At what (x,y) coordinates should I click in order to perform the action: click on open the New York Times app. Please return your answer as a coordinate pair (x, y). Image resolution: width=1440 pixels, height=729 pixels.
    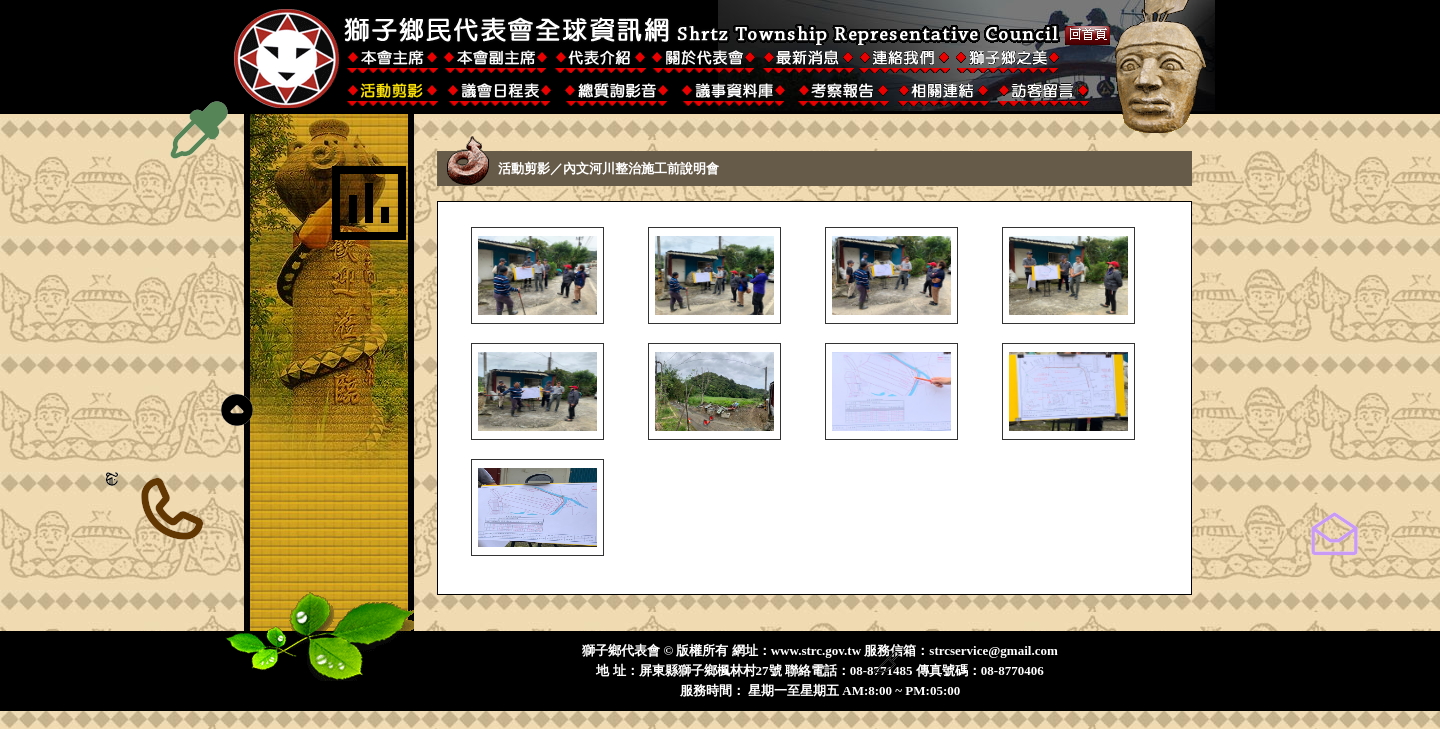
    Looking at the image, I should click on (112, 479).